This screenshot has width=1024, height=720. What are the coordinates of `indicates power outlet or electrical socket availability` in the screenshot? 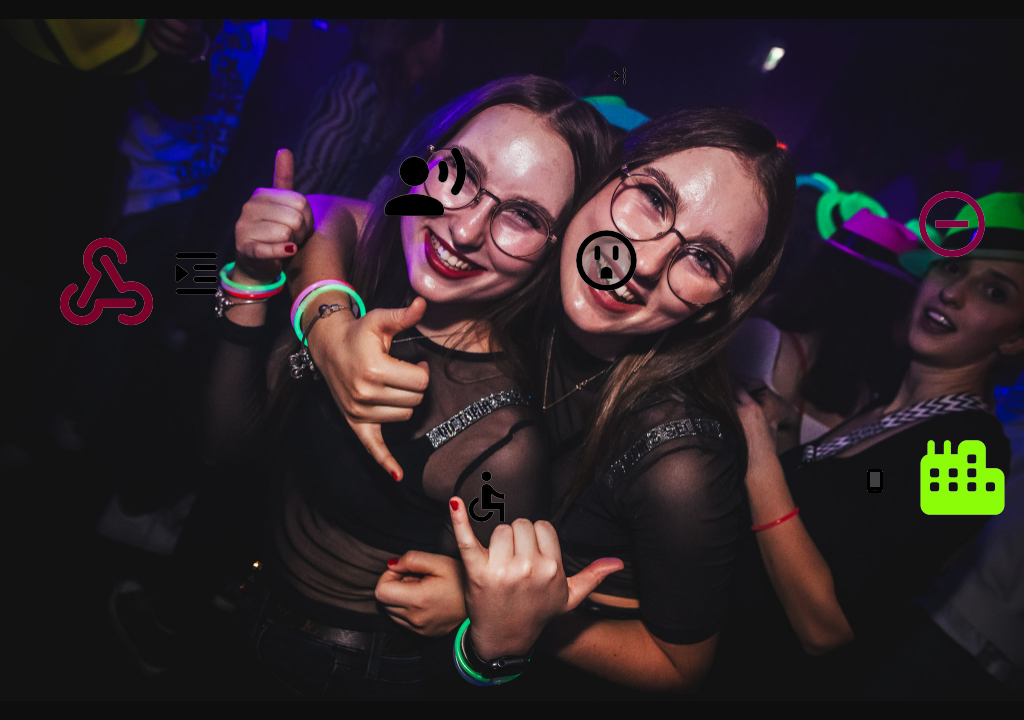 It's located at (606, 260).